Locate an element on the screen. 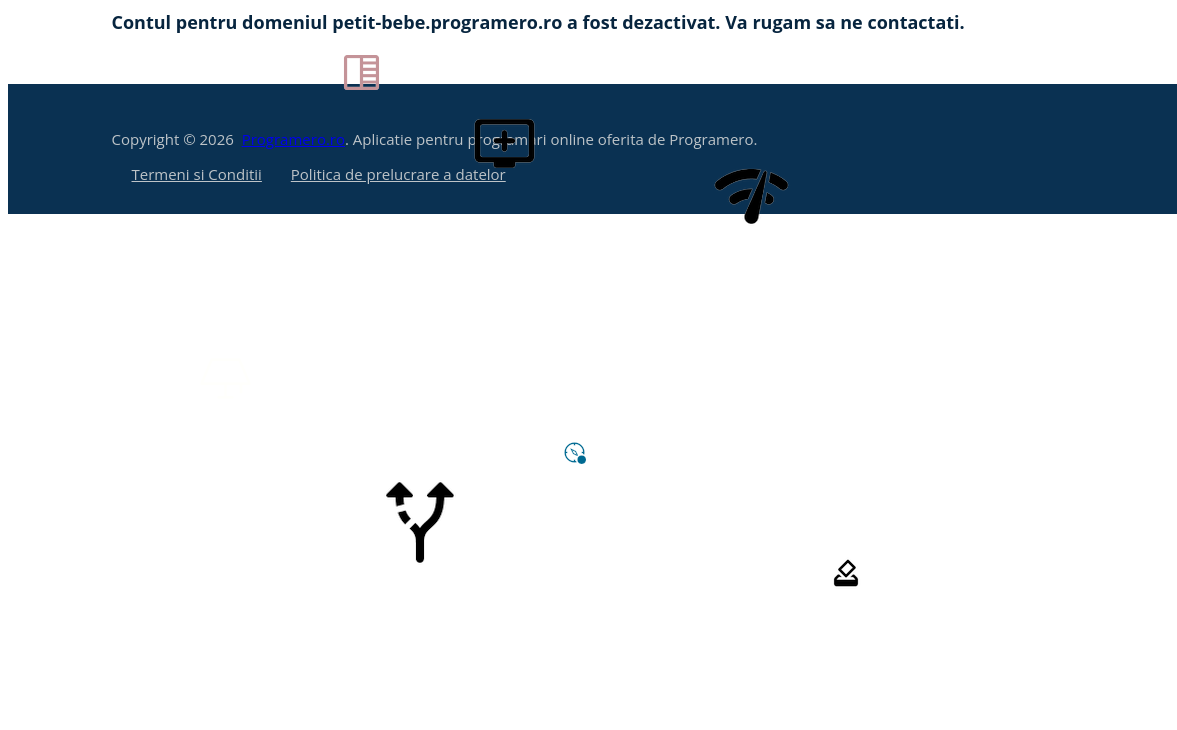 The height and width of the screenshot is (730, 1177). add video to watch queue is located at coordinates (504, 143).